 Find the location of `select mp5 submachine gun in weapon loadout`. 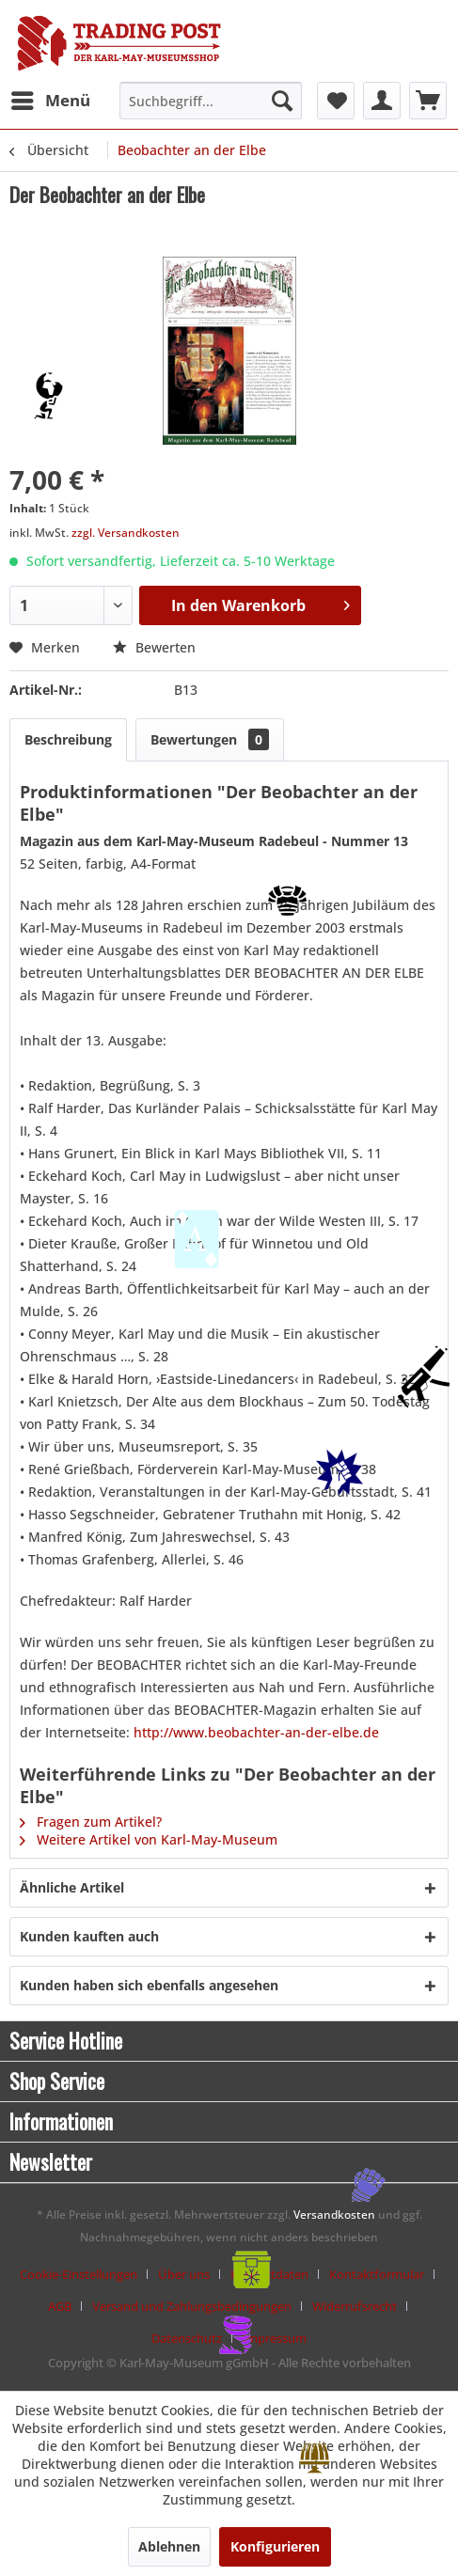

select mp5 submachine gun in weapon loadout is located at coordinates (423, 1376).